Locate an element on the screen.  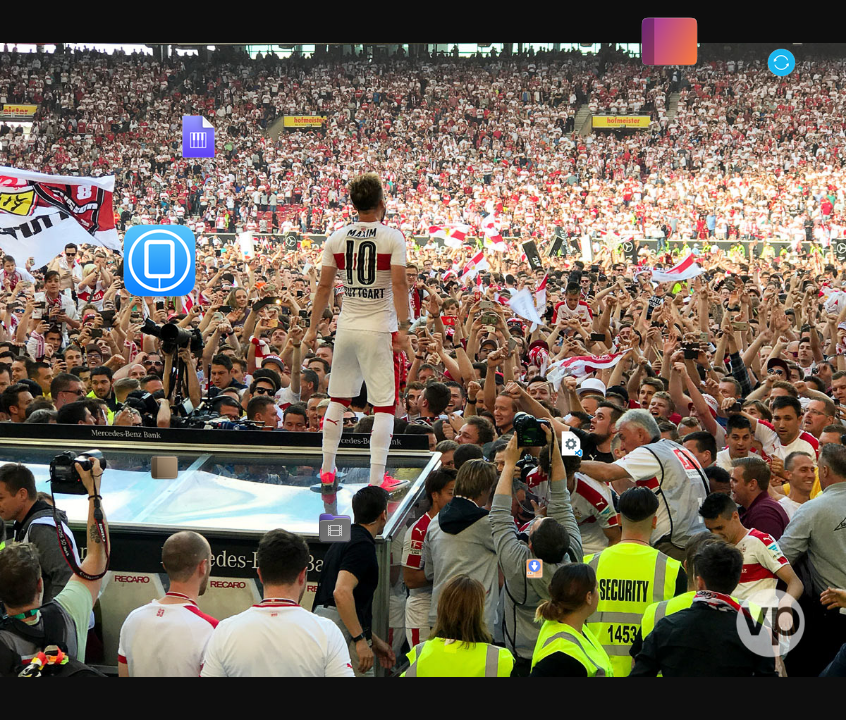
access the desktop folder is located at coordinates (669, 39).